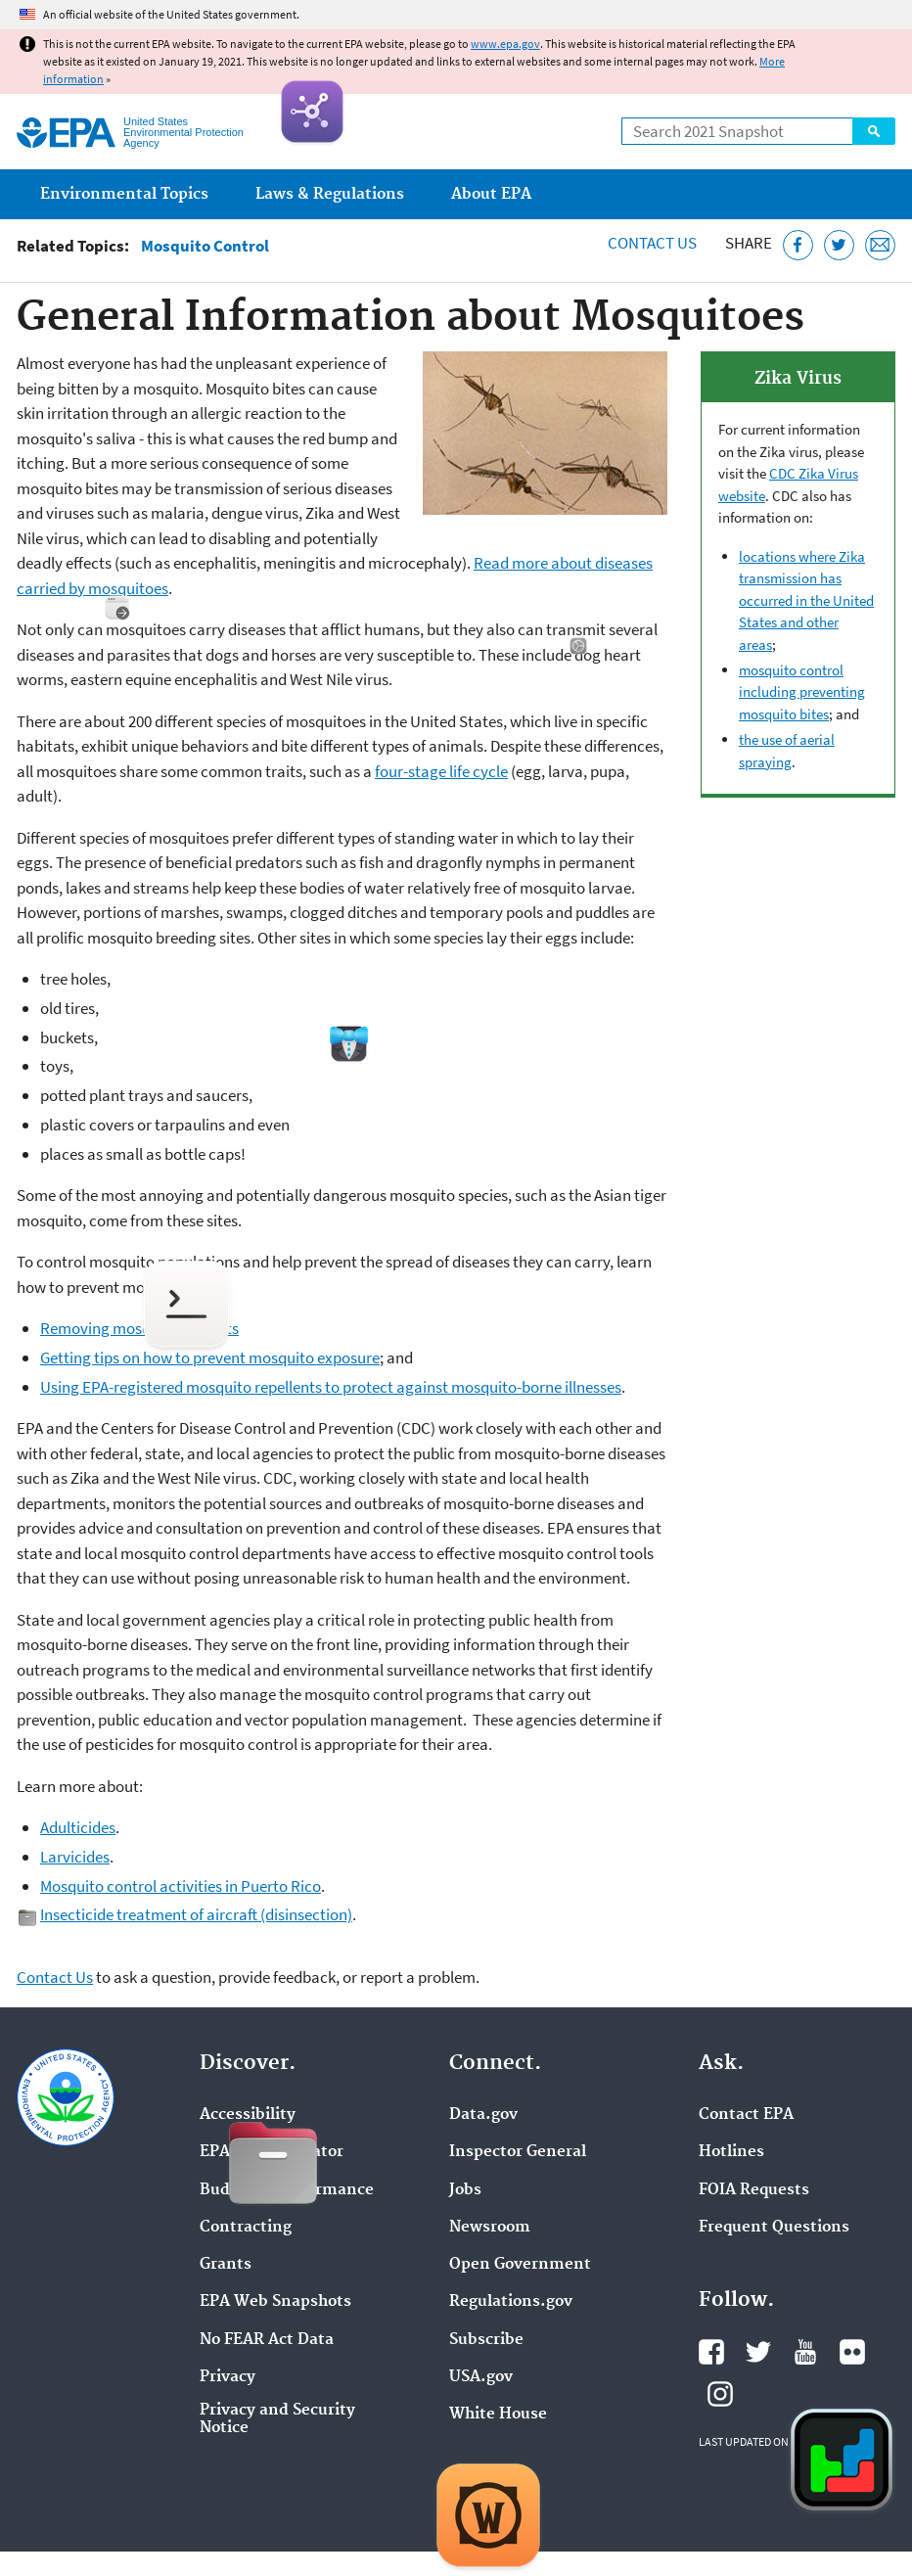 This screenshot has height=2576, width=912. What do you see at coordinates (578, 646) in the screenshot?
I see `open system settings` at bounding box center [578, 646].